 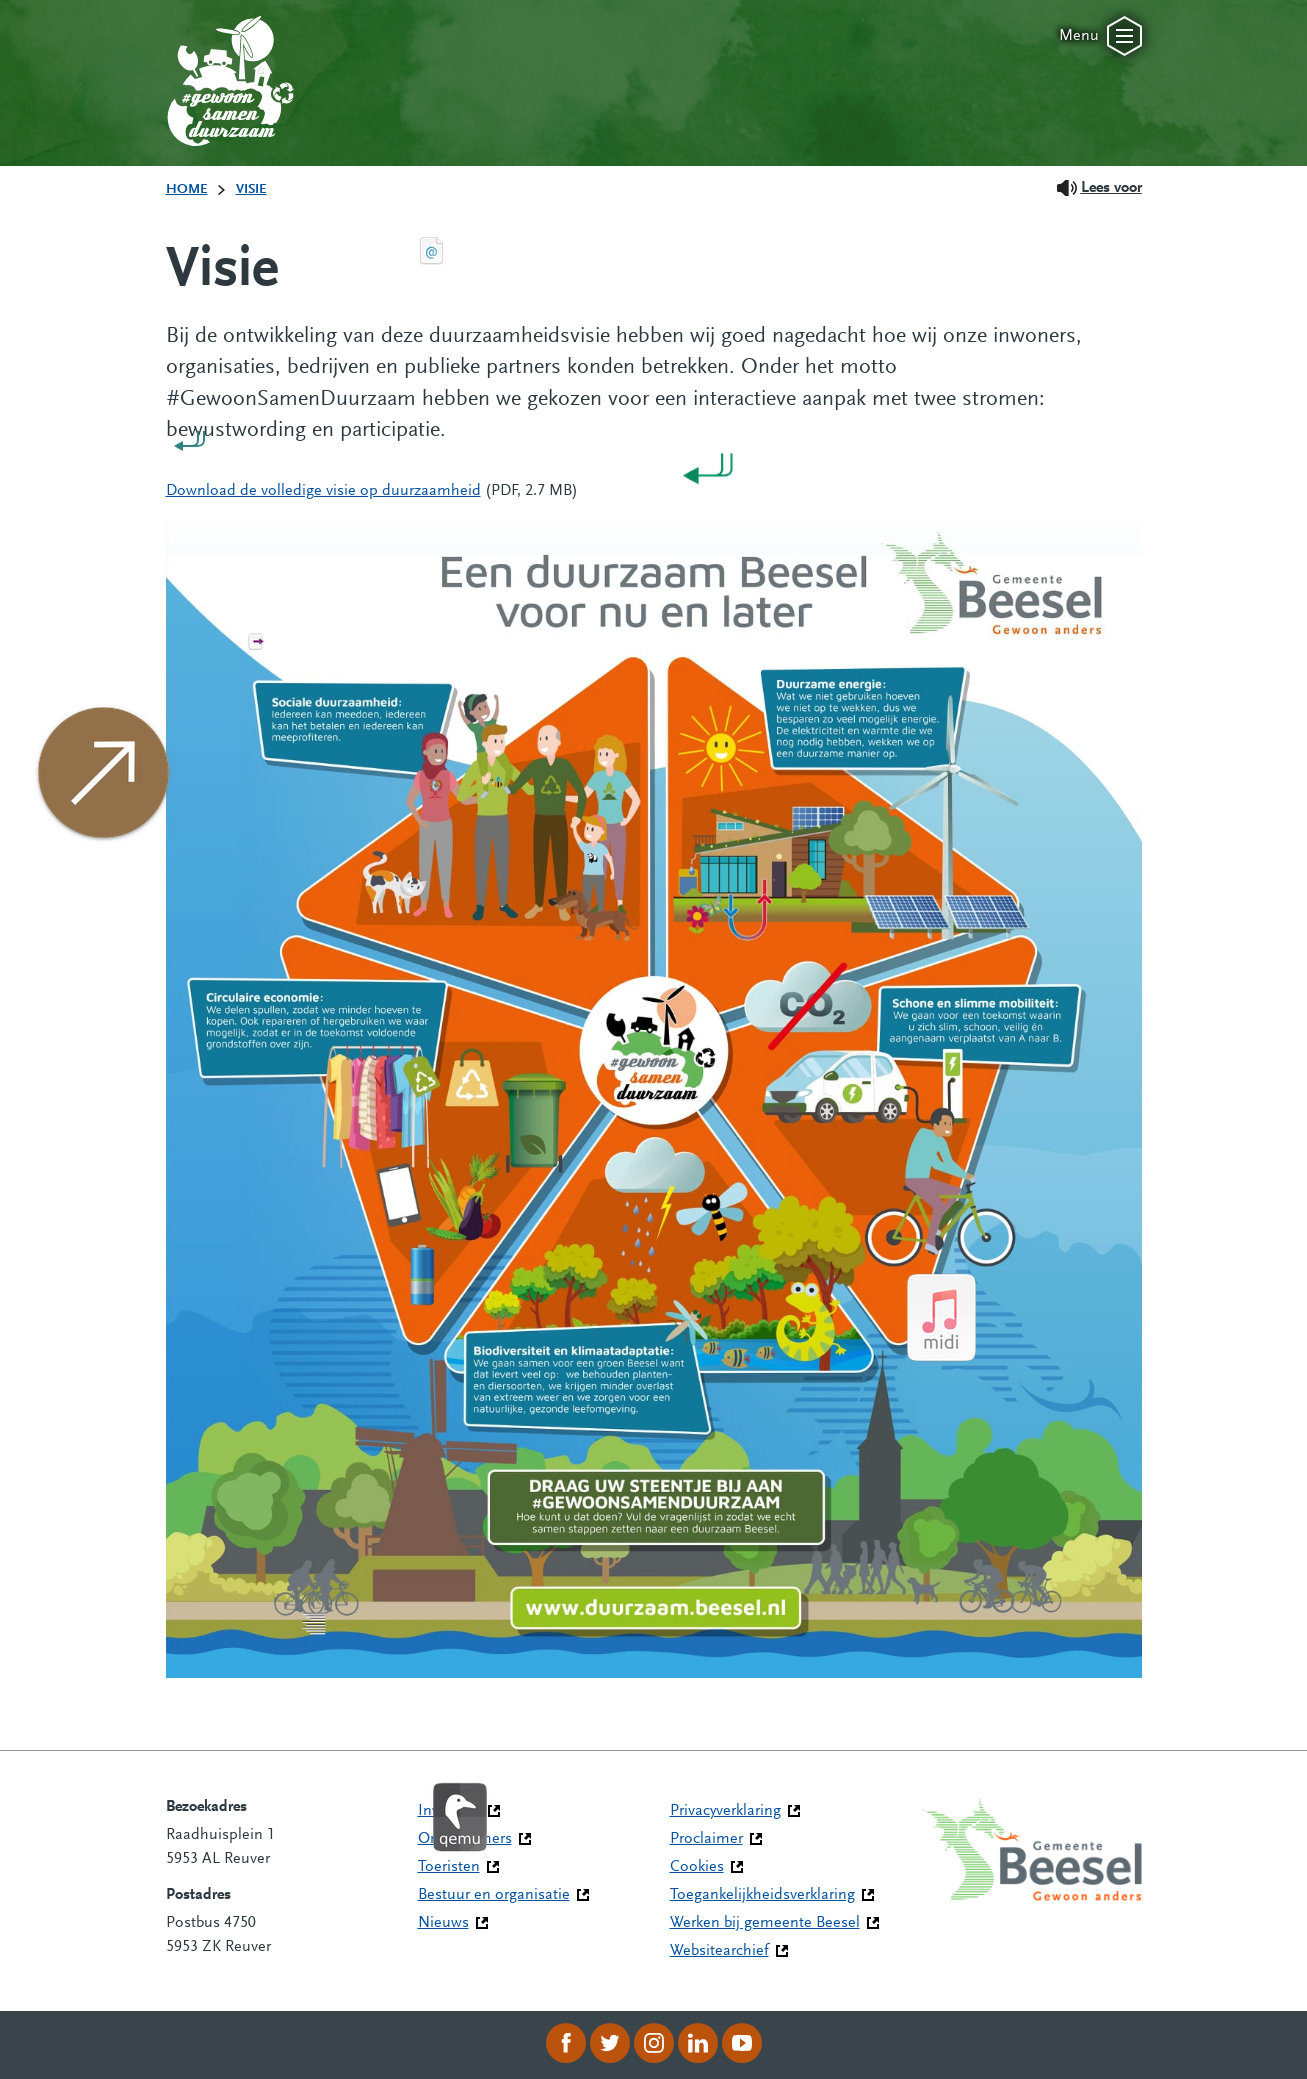 I want to click on a midi audio file, so click(x=941, y=1317).